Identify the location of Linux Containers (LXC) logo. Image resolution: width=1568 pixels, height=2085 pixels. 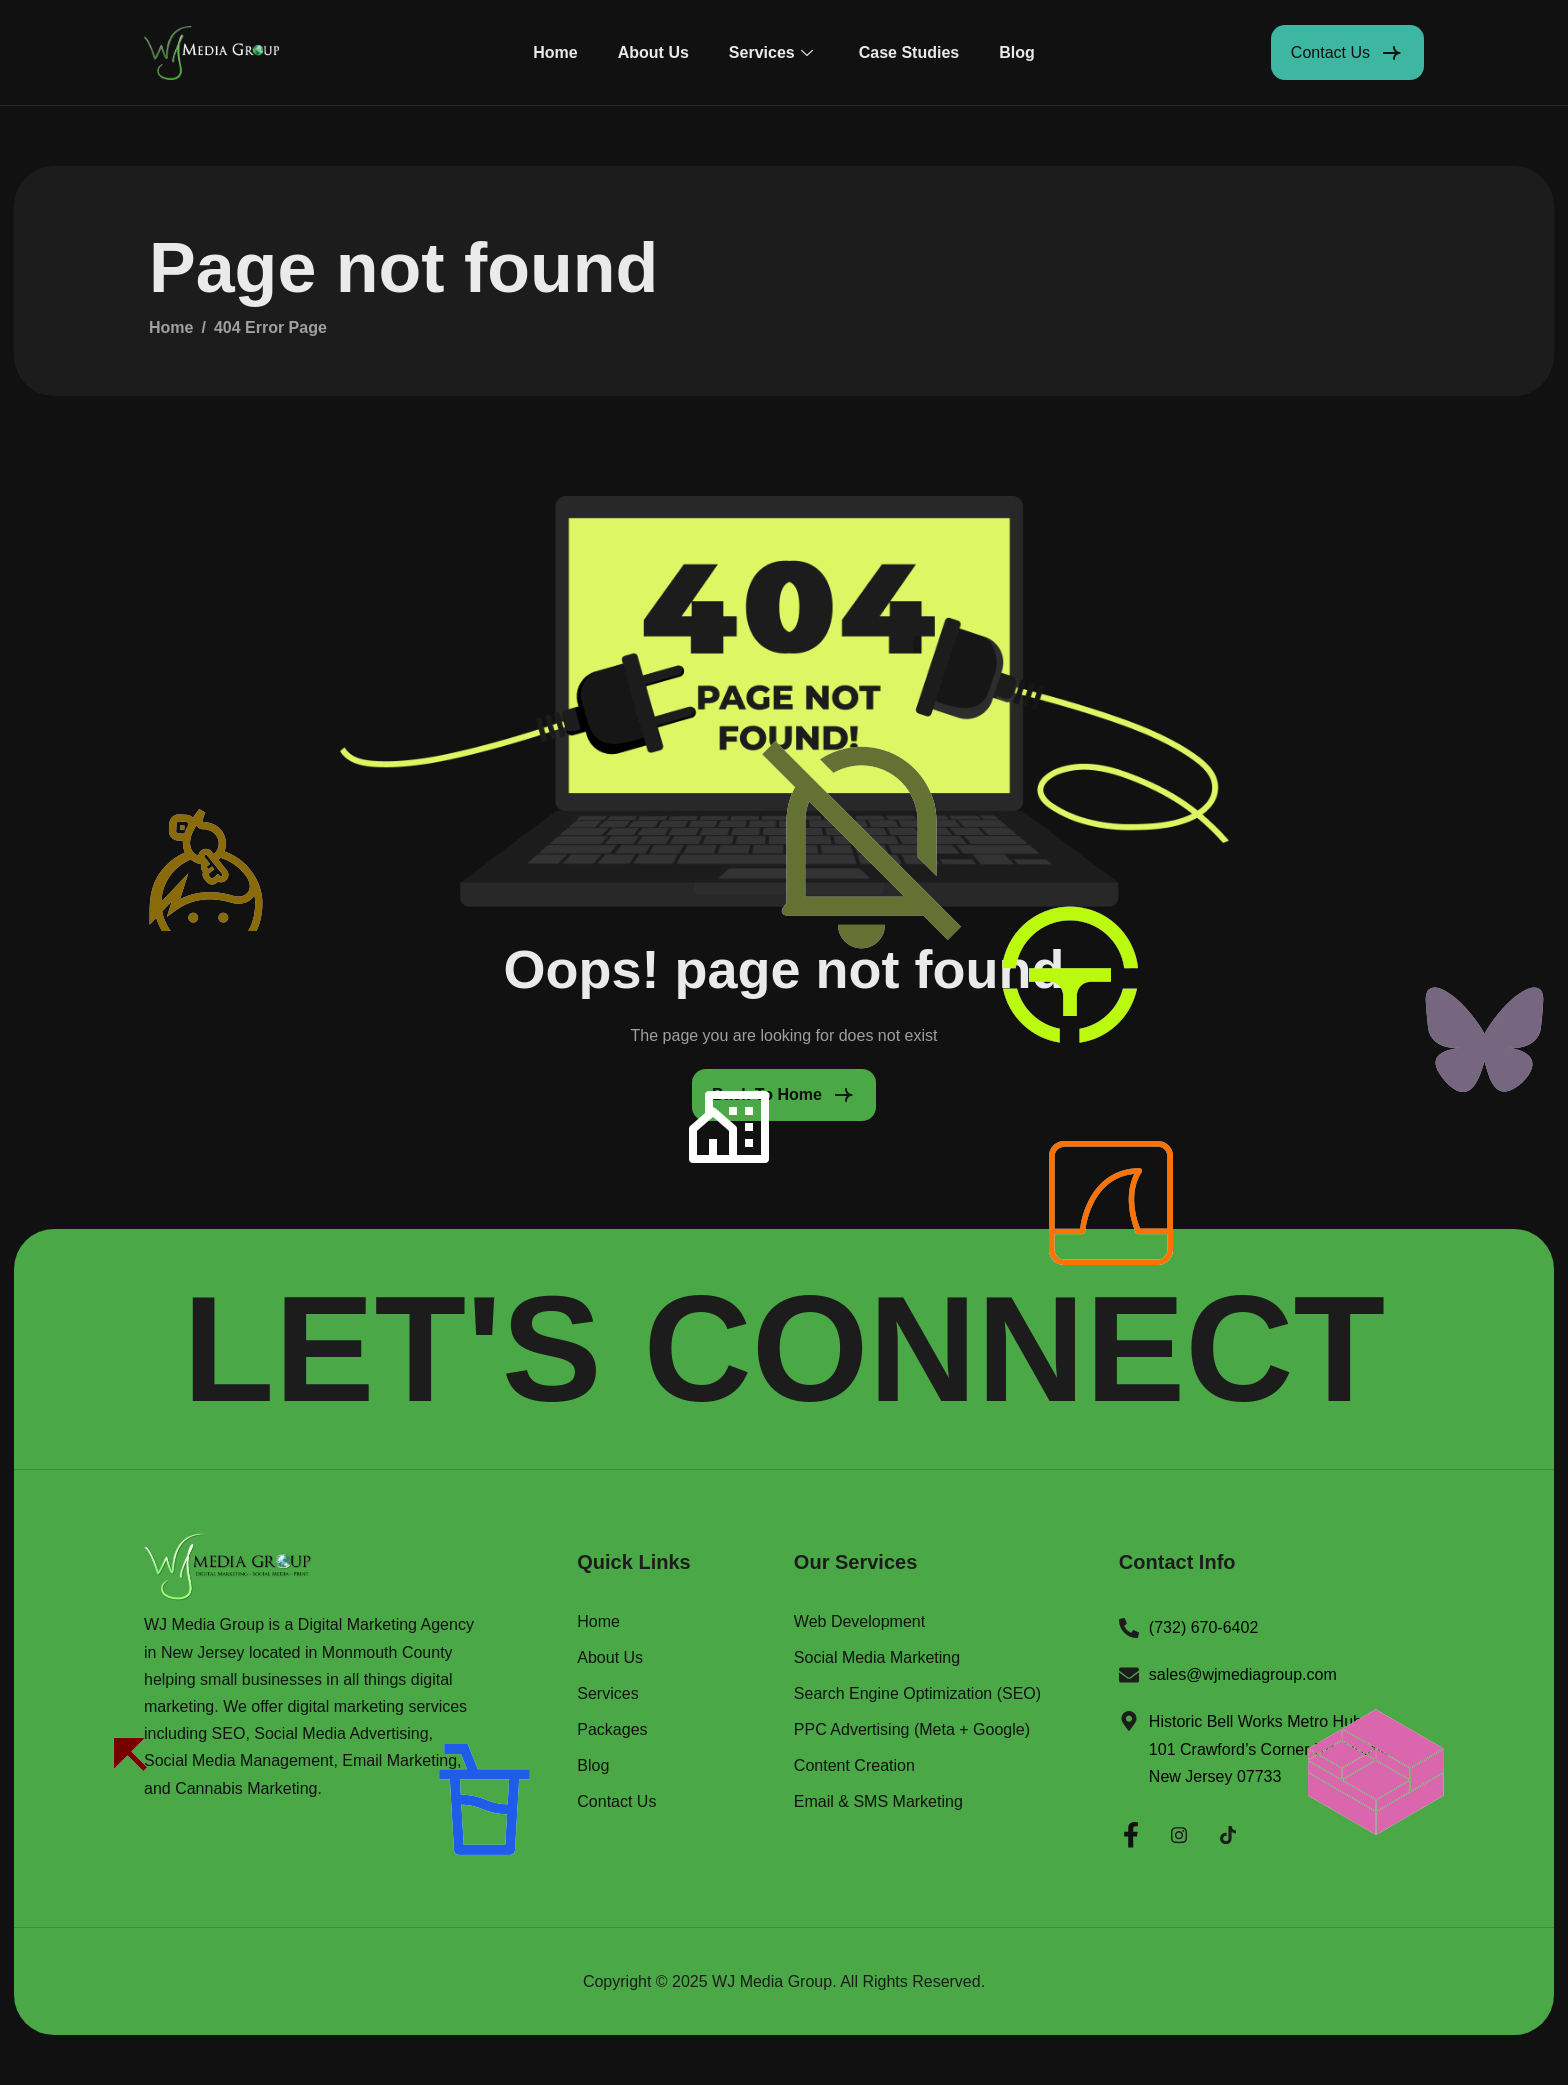
(1376, 1772).